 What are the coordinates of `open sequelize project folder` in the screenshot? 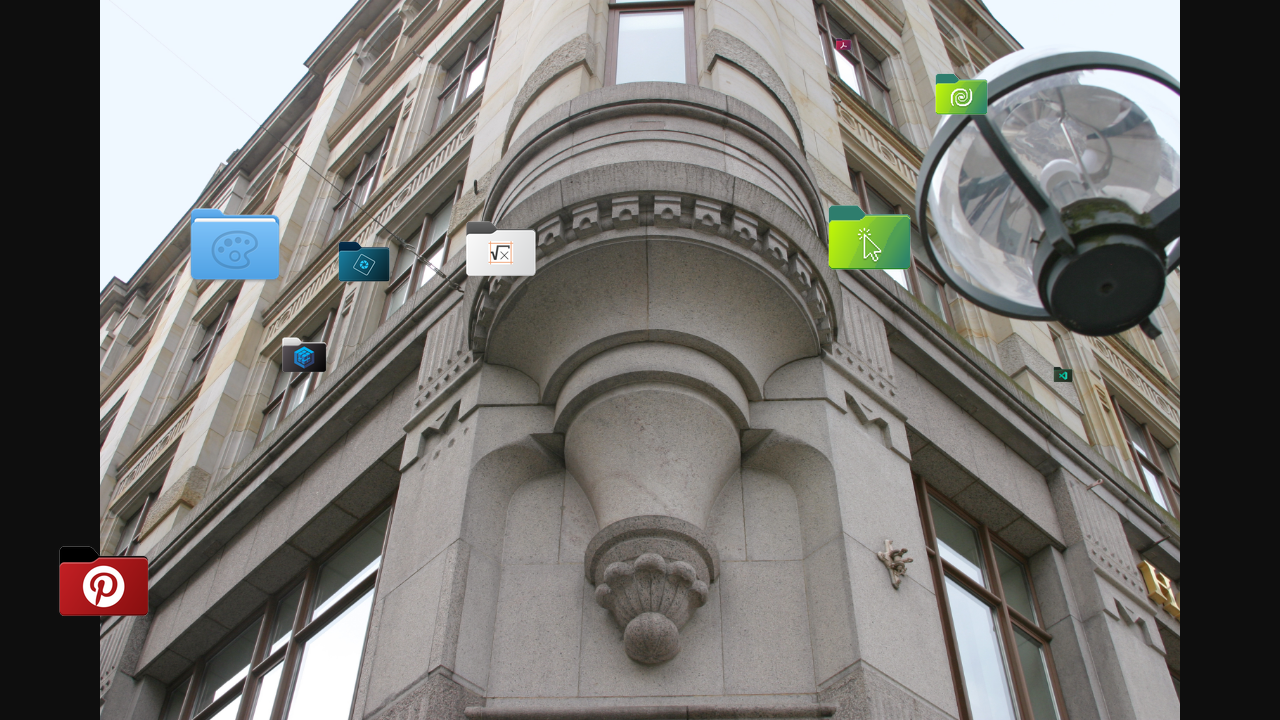 It's located at (304, 356).